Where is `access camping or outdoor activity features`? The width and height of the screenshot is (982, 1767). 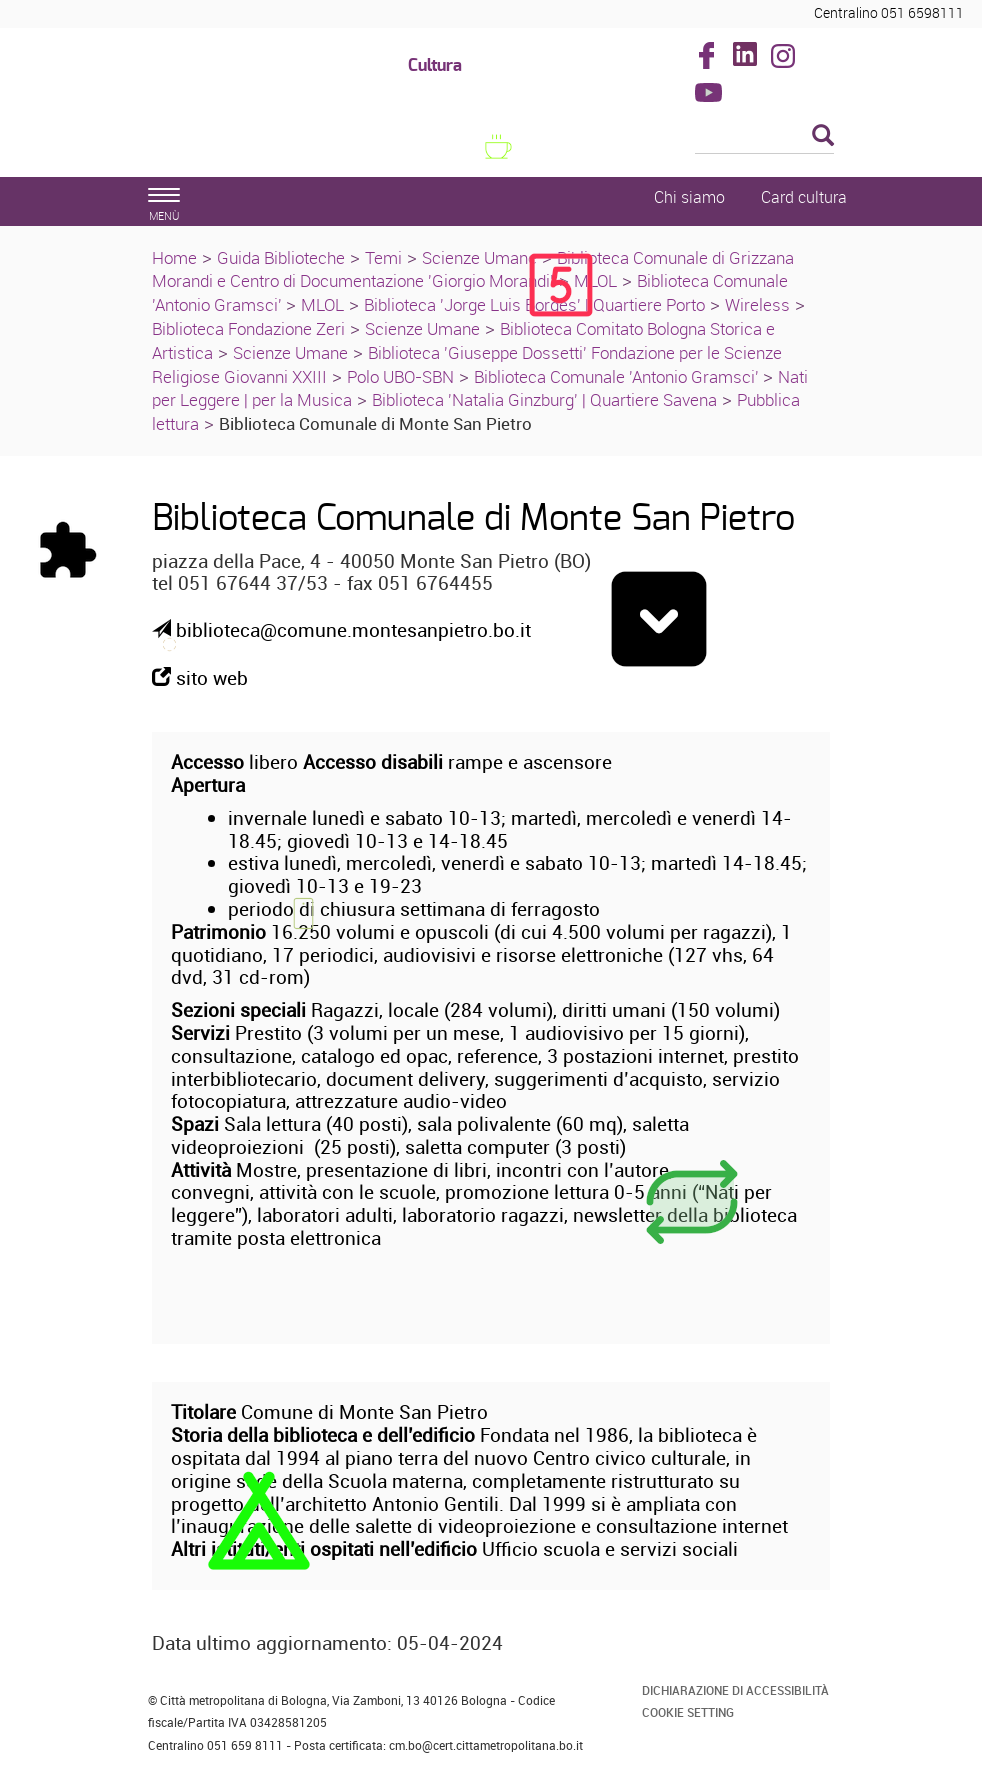 access camping or outdoor activity features is located at coordinates (259, 1526).